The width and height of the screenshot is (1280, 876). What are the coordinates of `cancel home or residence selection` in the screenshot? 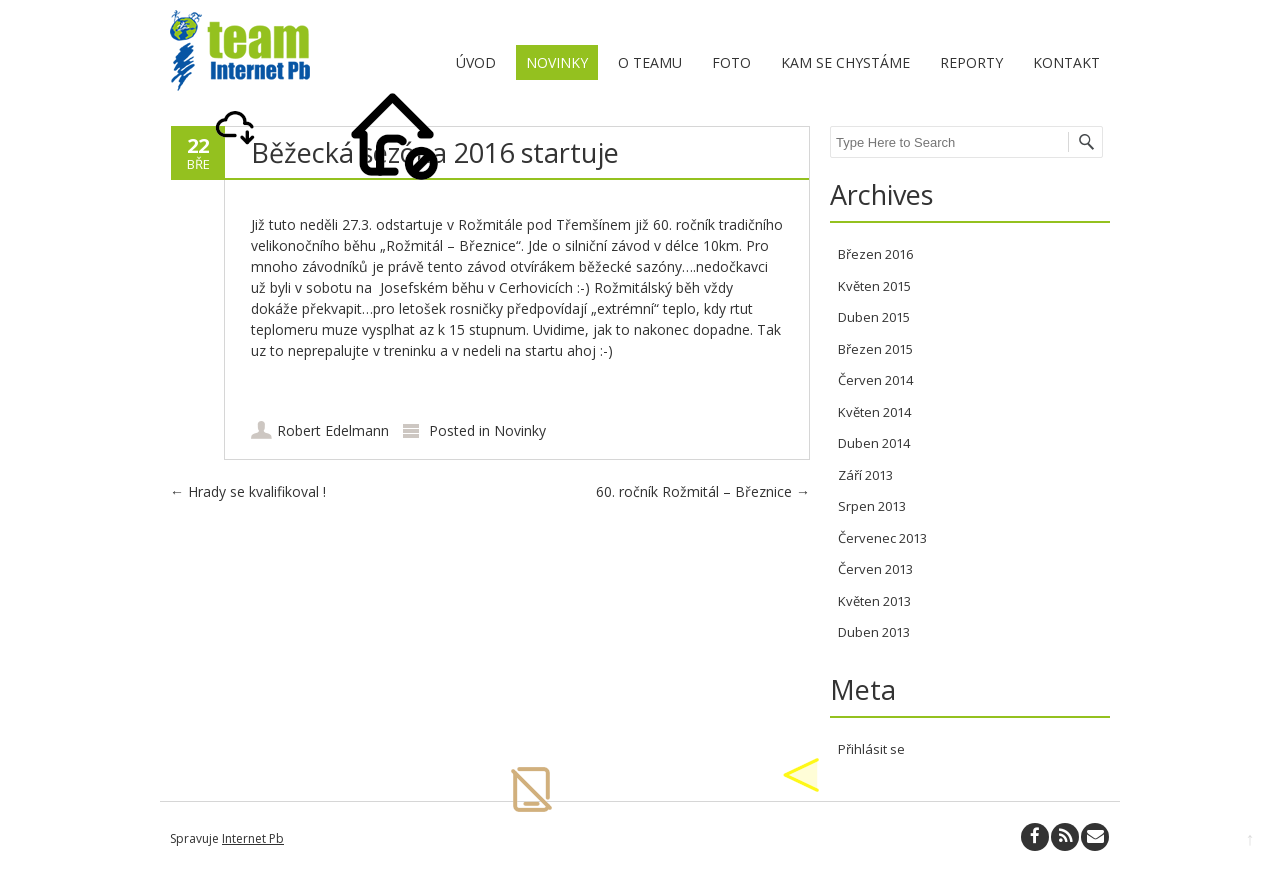 It's located at (392, 134).